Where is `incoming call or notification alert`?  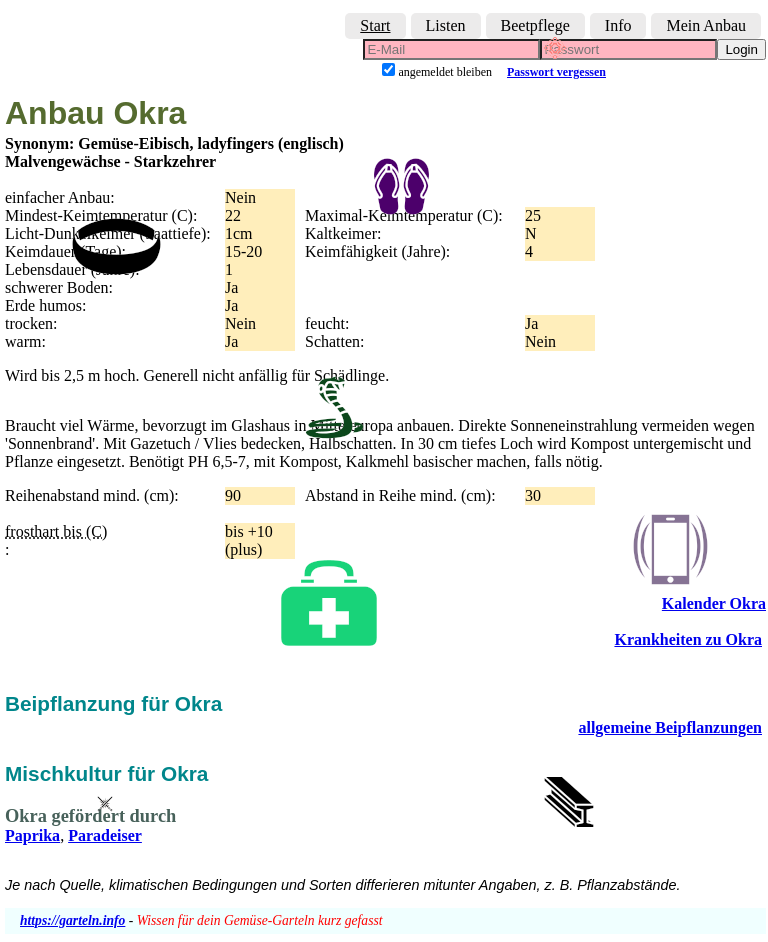 incoming call or notification alert is located at coordinates (670, 549).